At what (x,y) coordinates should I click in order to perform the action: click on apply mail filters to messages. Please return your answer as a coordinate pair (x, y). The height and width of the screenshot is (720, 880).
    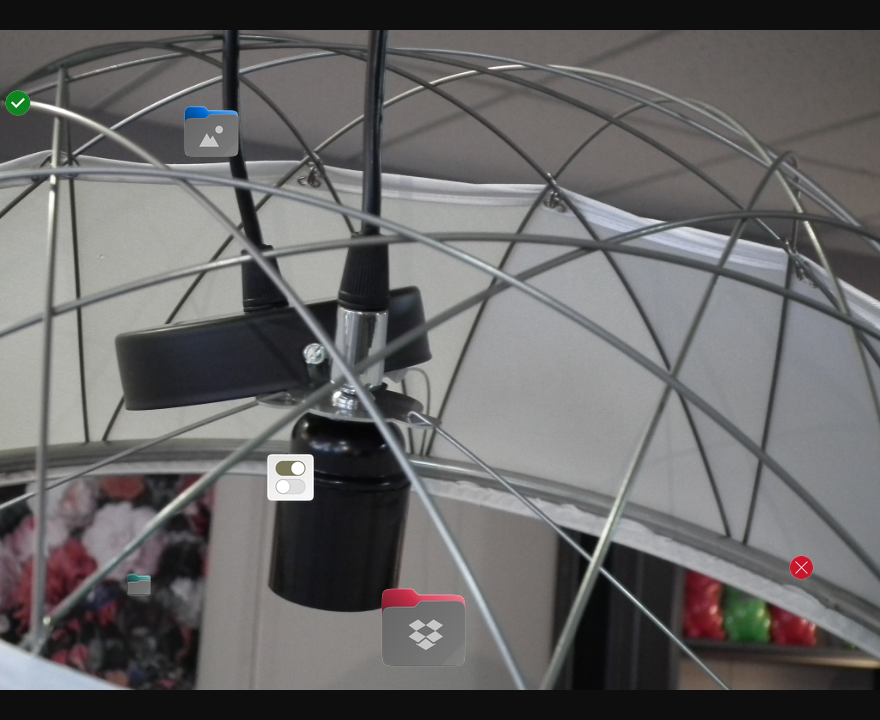
    Looking at the image, I should click on (18, 103).